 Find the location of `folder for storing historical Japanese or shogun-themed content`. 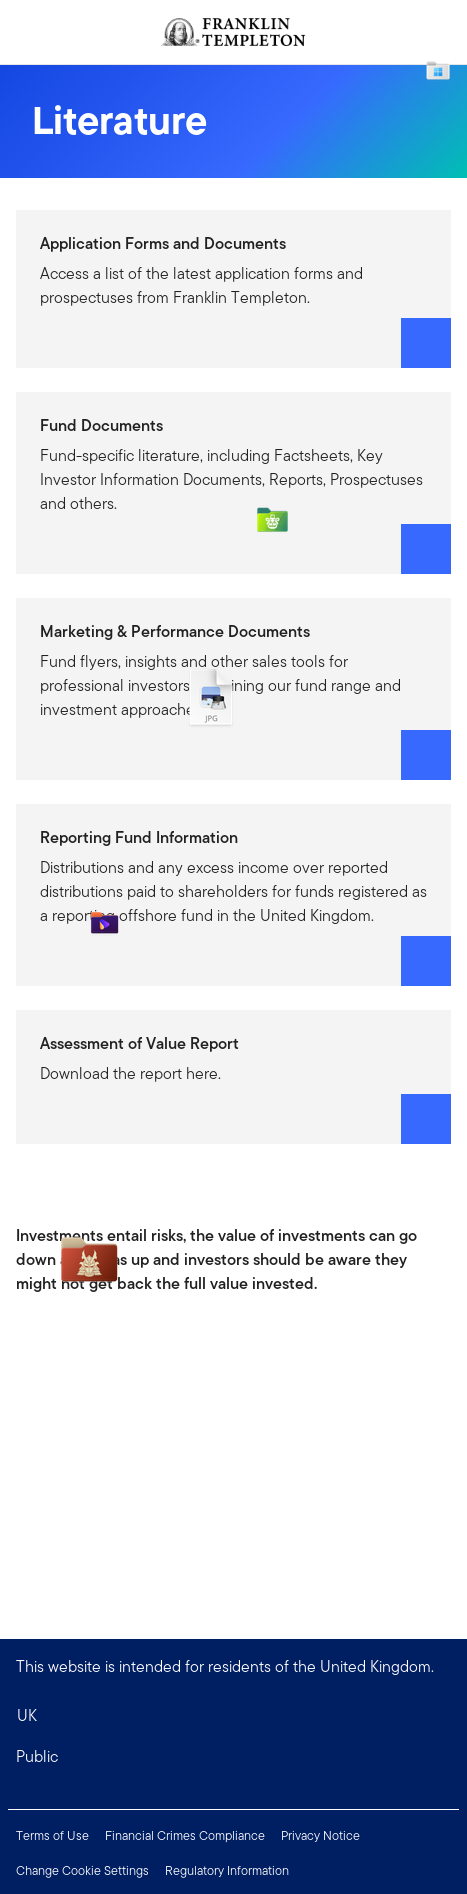

folder for storing historical Japanese or shogun-themed content is located at coordinates (89, 1261).